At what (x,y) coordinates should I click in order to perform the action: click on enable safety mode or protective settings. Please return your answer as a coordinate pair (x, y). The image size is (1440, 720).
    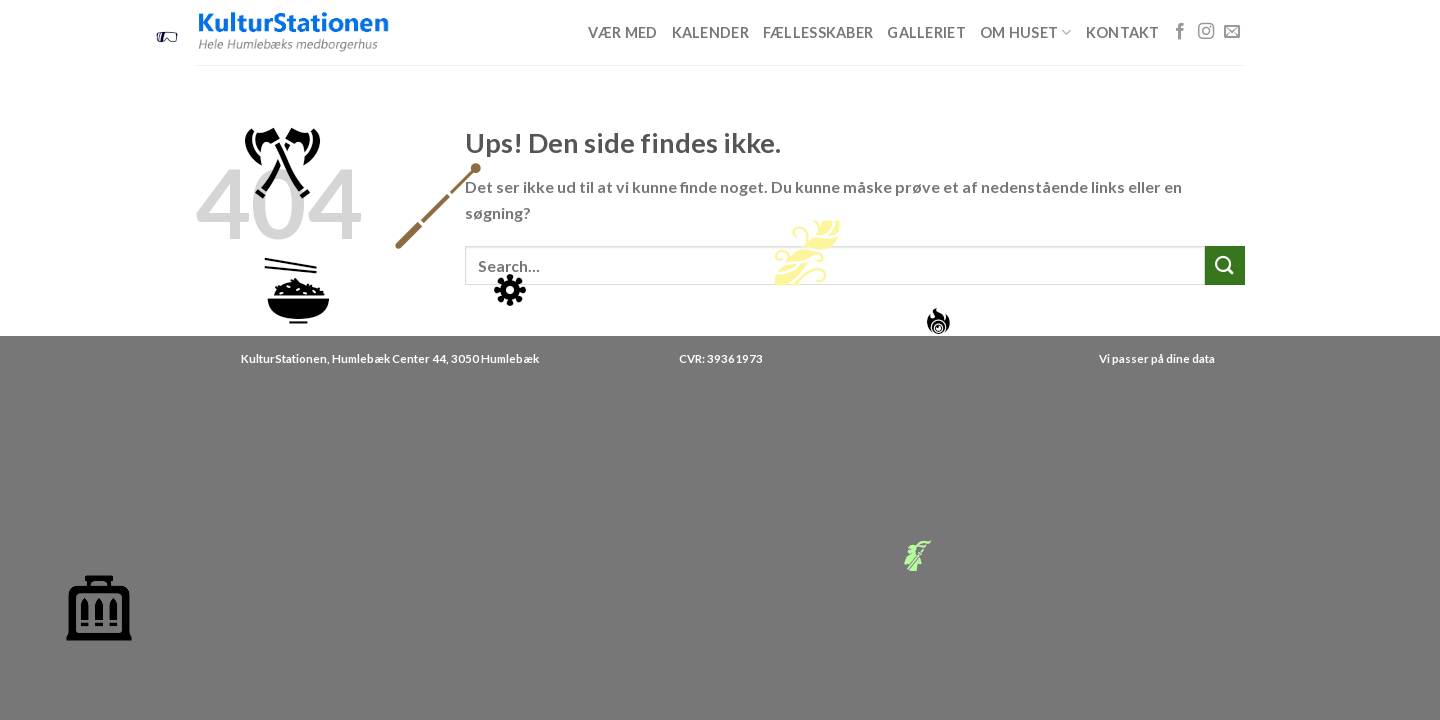
    Looking at the image, I should click on (167, 37).